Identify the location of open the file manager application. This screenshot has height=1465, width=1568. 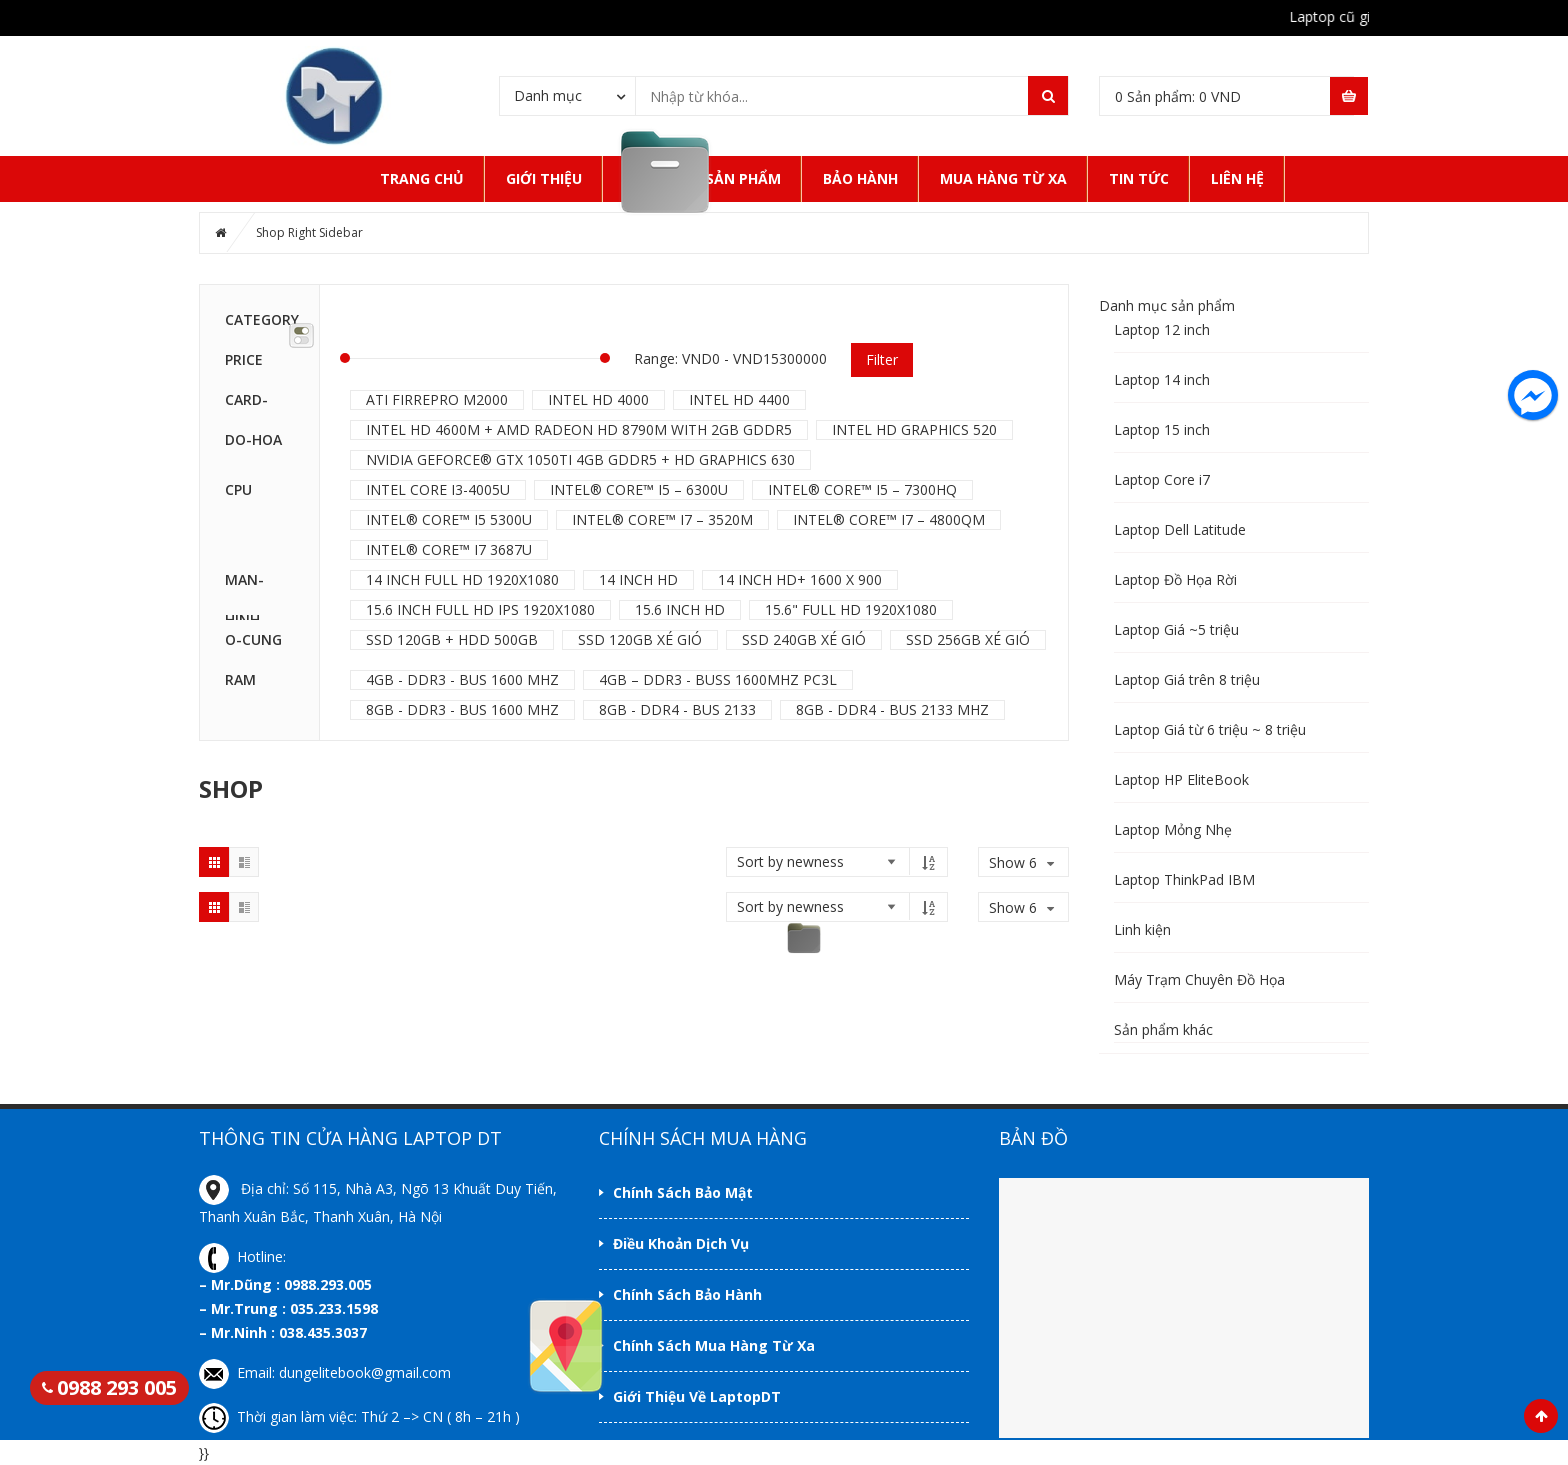
(665, 172).